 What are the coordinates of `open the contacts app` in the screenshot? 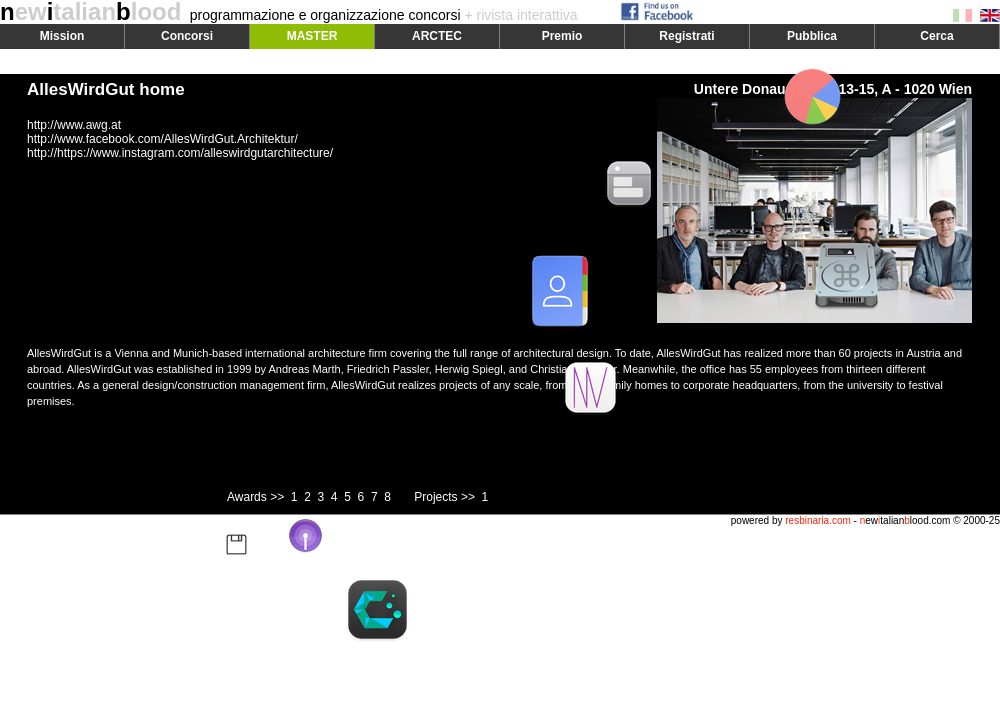 It's located at (560, 291).